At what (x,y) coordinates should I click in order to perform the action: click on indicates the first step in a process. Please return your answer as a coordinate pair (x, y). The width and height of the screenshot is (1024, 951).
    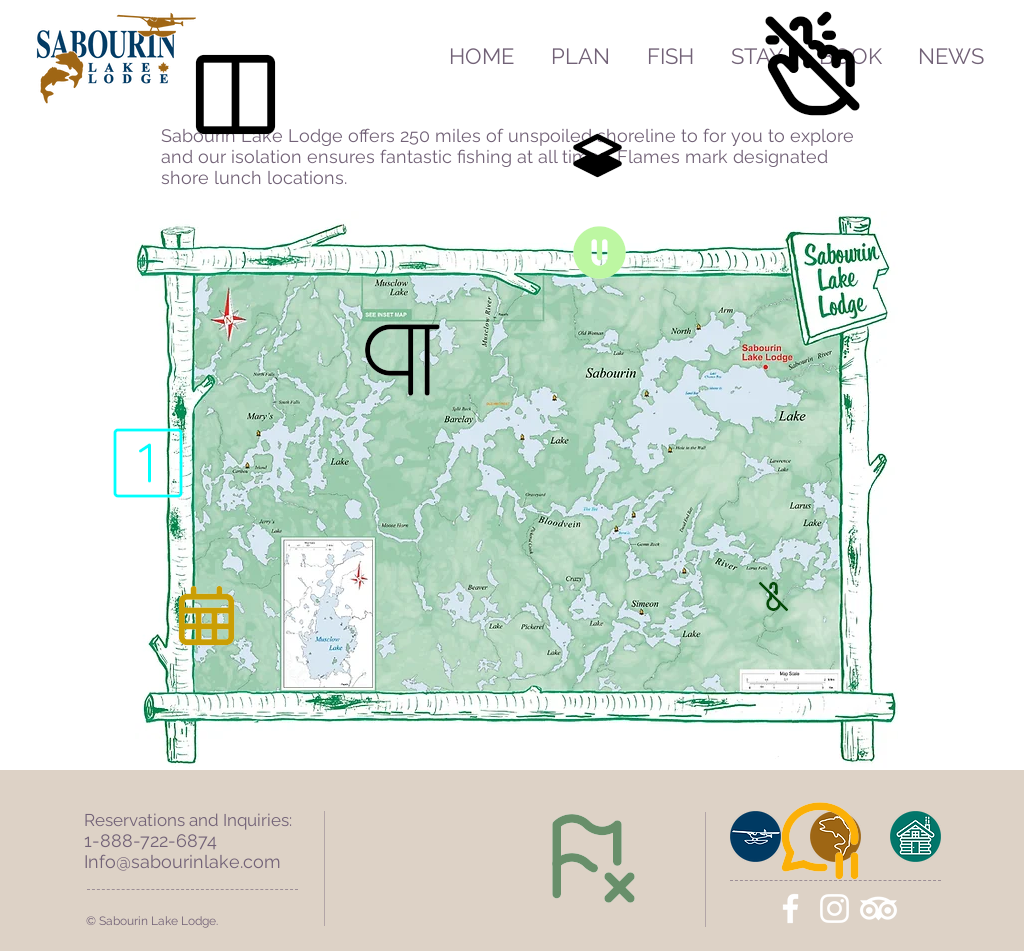
    Looking at the image, I should click on (148, 463).